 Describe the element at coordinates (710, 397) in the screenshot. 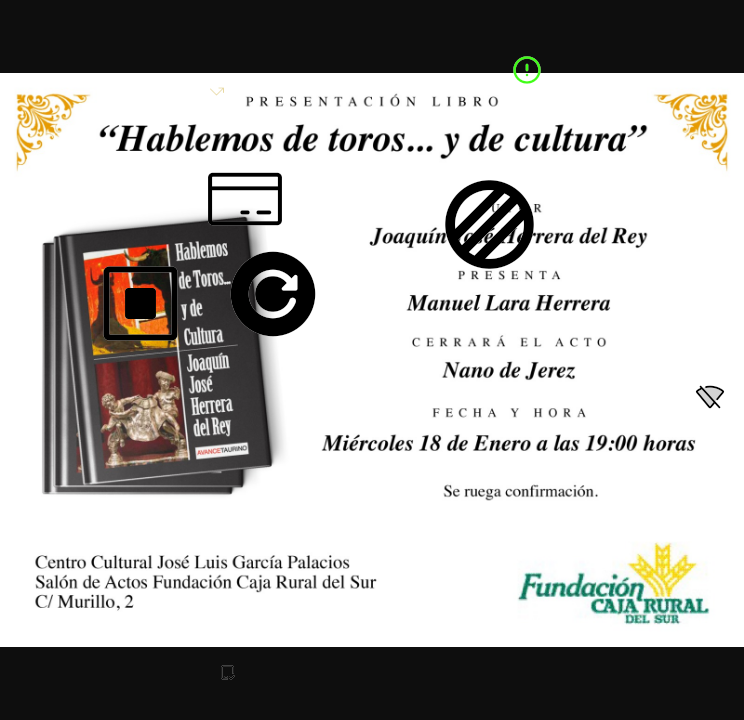

I see `indicates no wifi connection available` at that location.